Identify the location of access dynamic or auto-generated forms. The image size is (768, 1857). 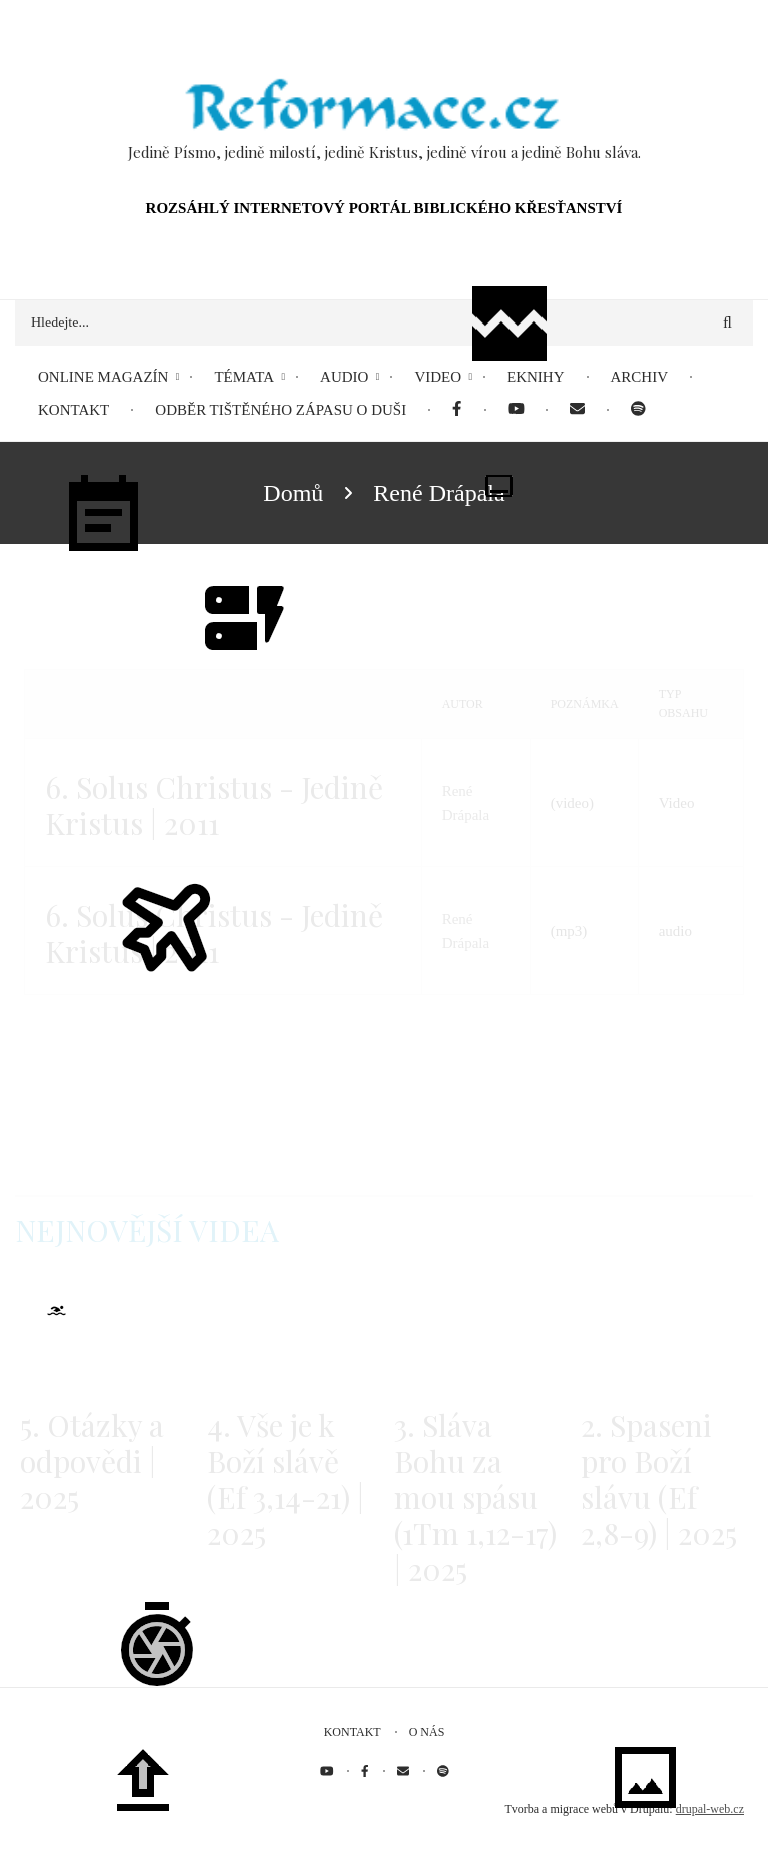
(245, 618).